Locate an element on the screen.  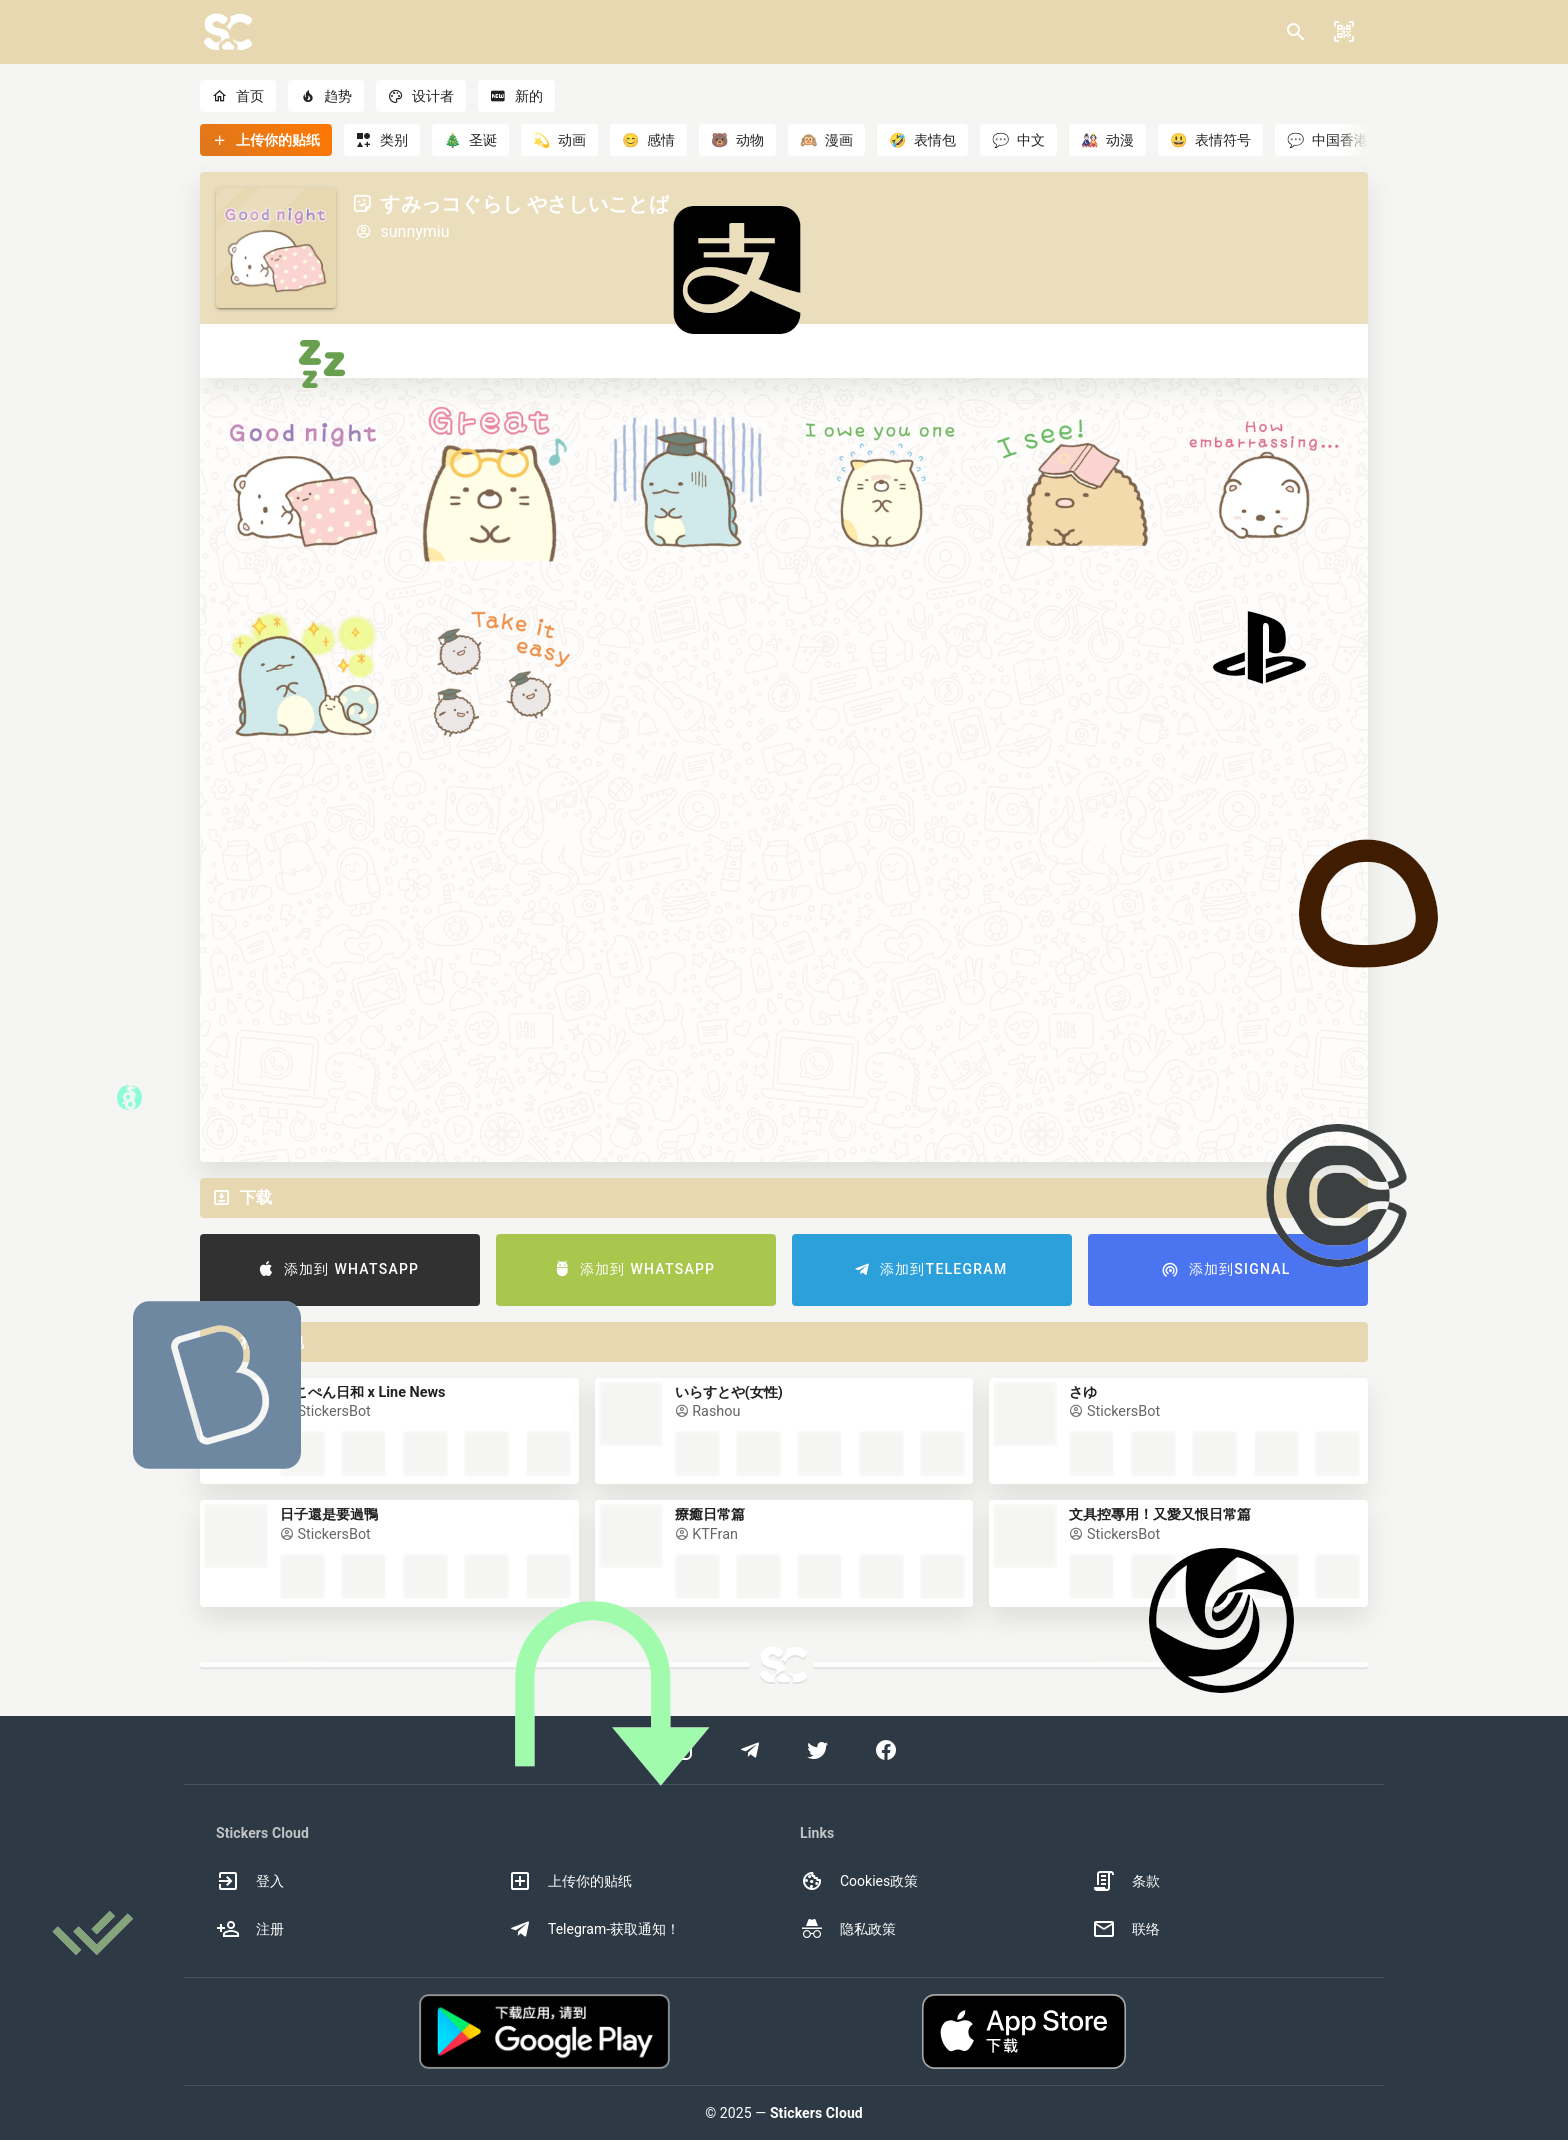
open Uptime Kuma monitoring dashboard is located at coordinates (1368, 903).